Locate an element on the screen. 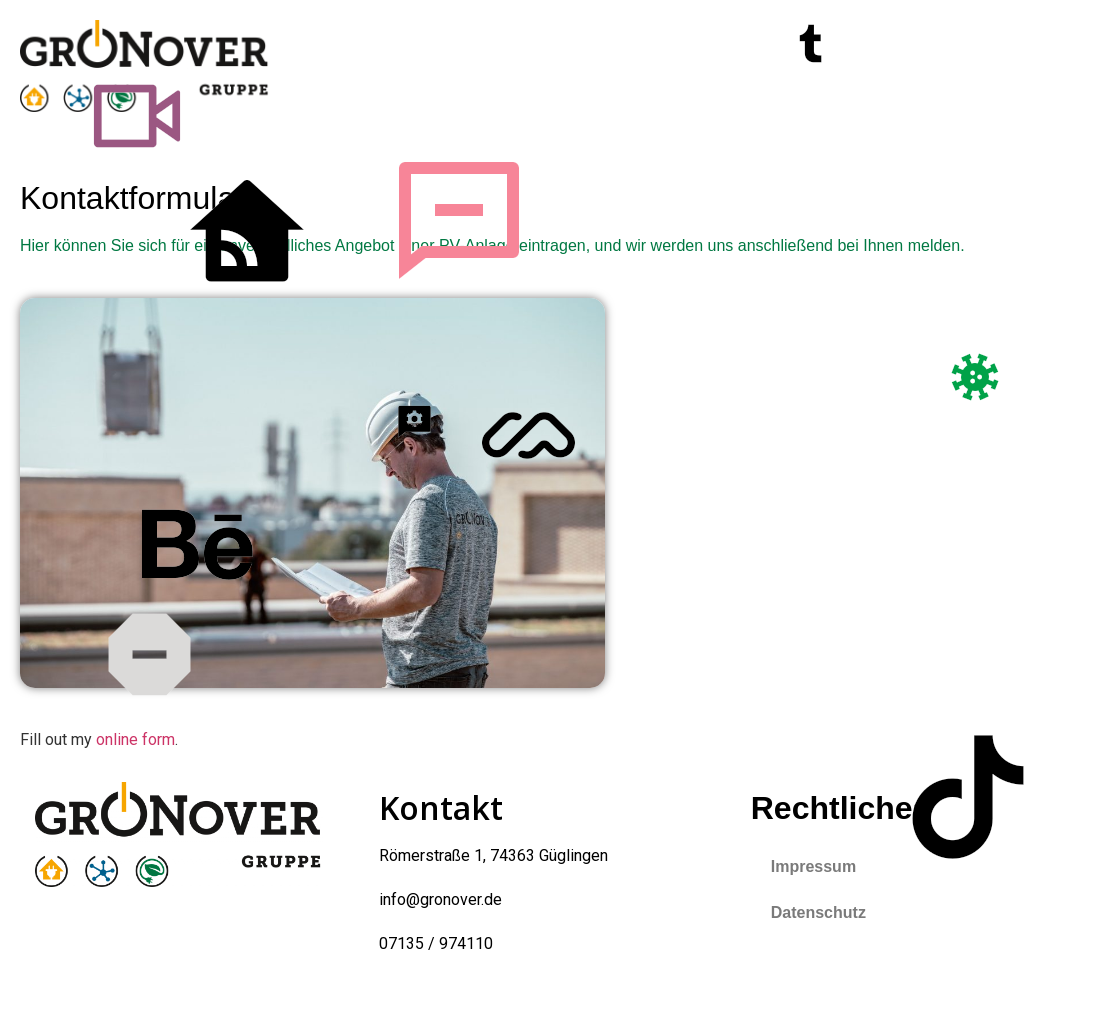 This screenshot has width=1103, height=1016. open messaging or chat is located at coordinates (459, 216).